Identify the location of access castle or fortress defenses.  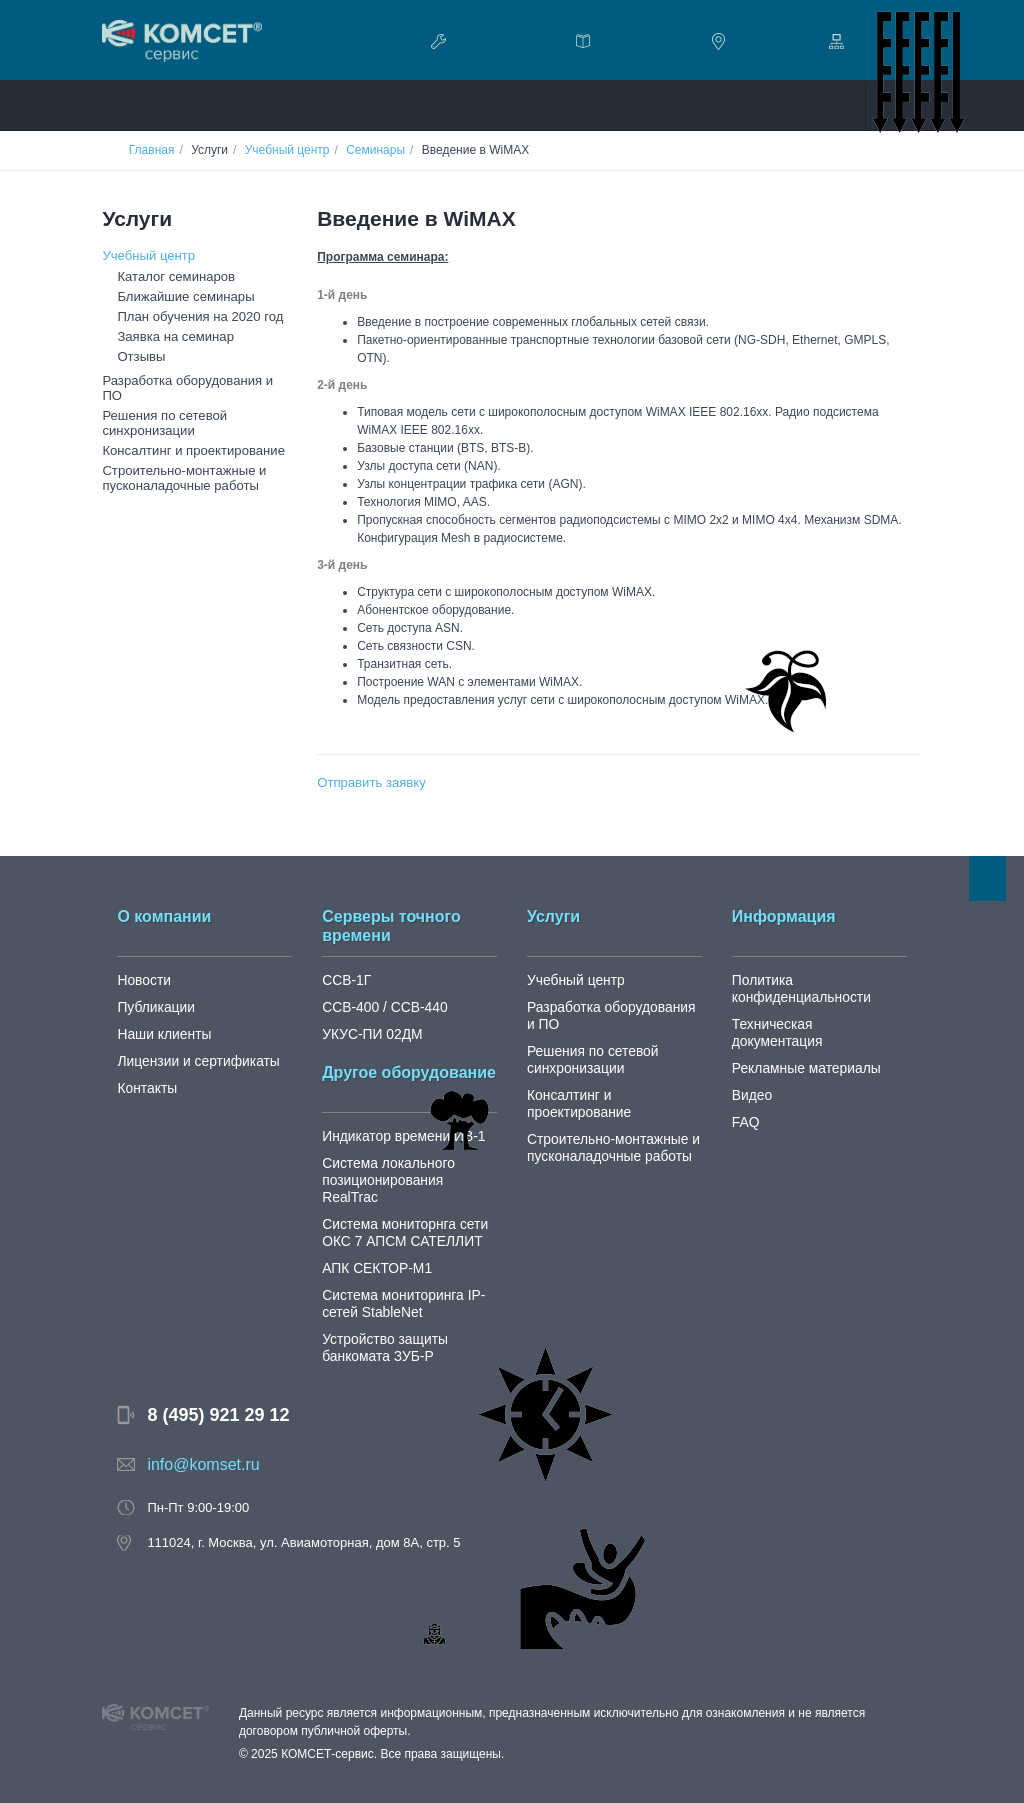
(917, 71).